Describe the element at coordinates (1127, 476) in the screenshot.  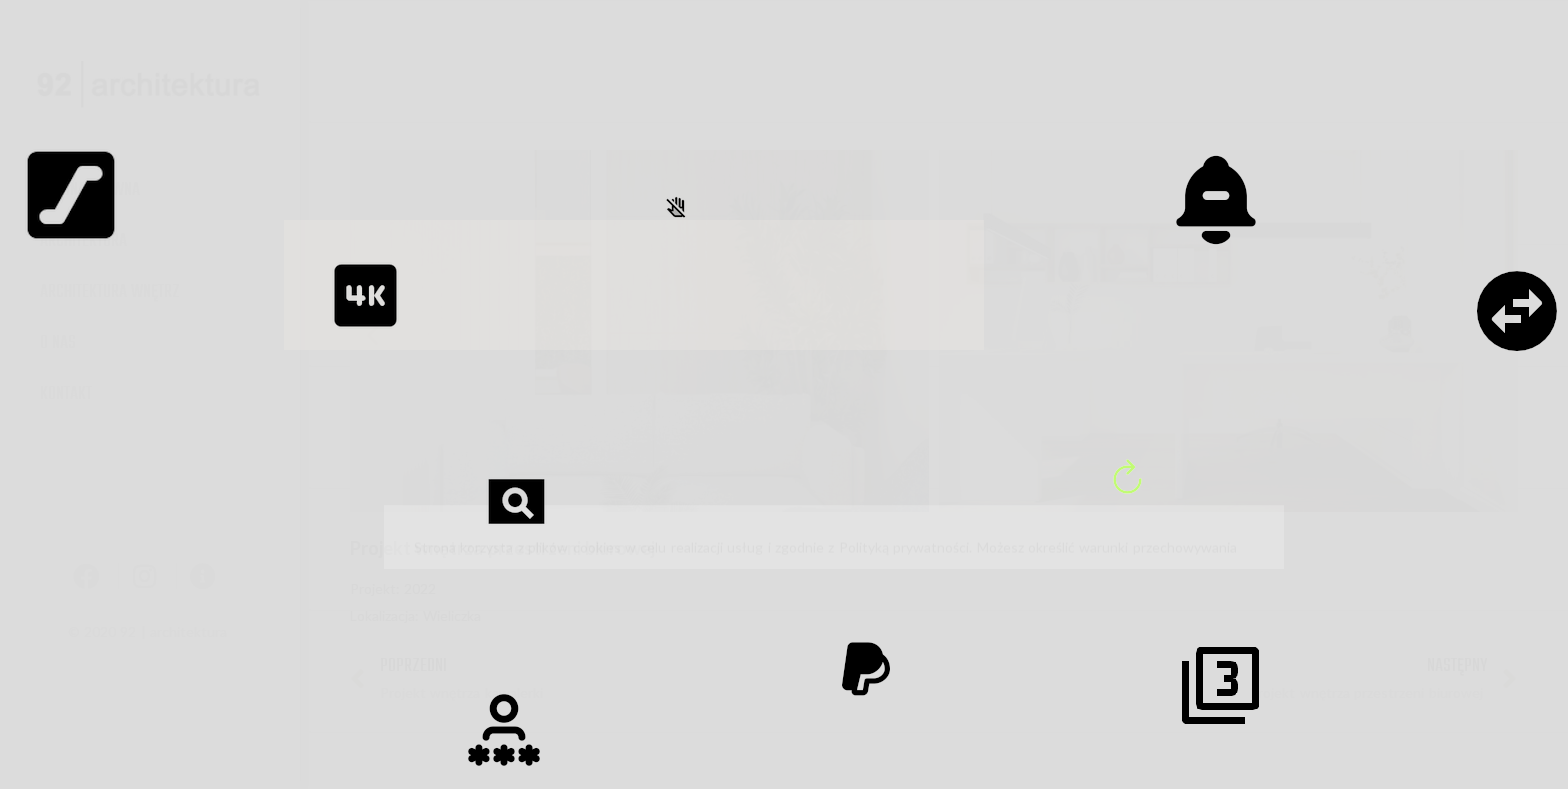
I see `refresh or reload the current page` at that location.